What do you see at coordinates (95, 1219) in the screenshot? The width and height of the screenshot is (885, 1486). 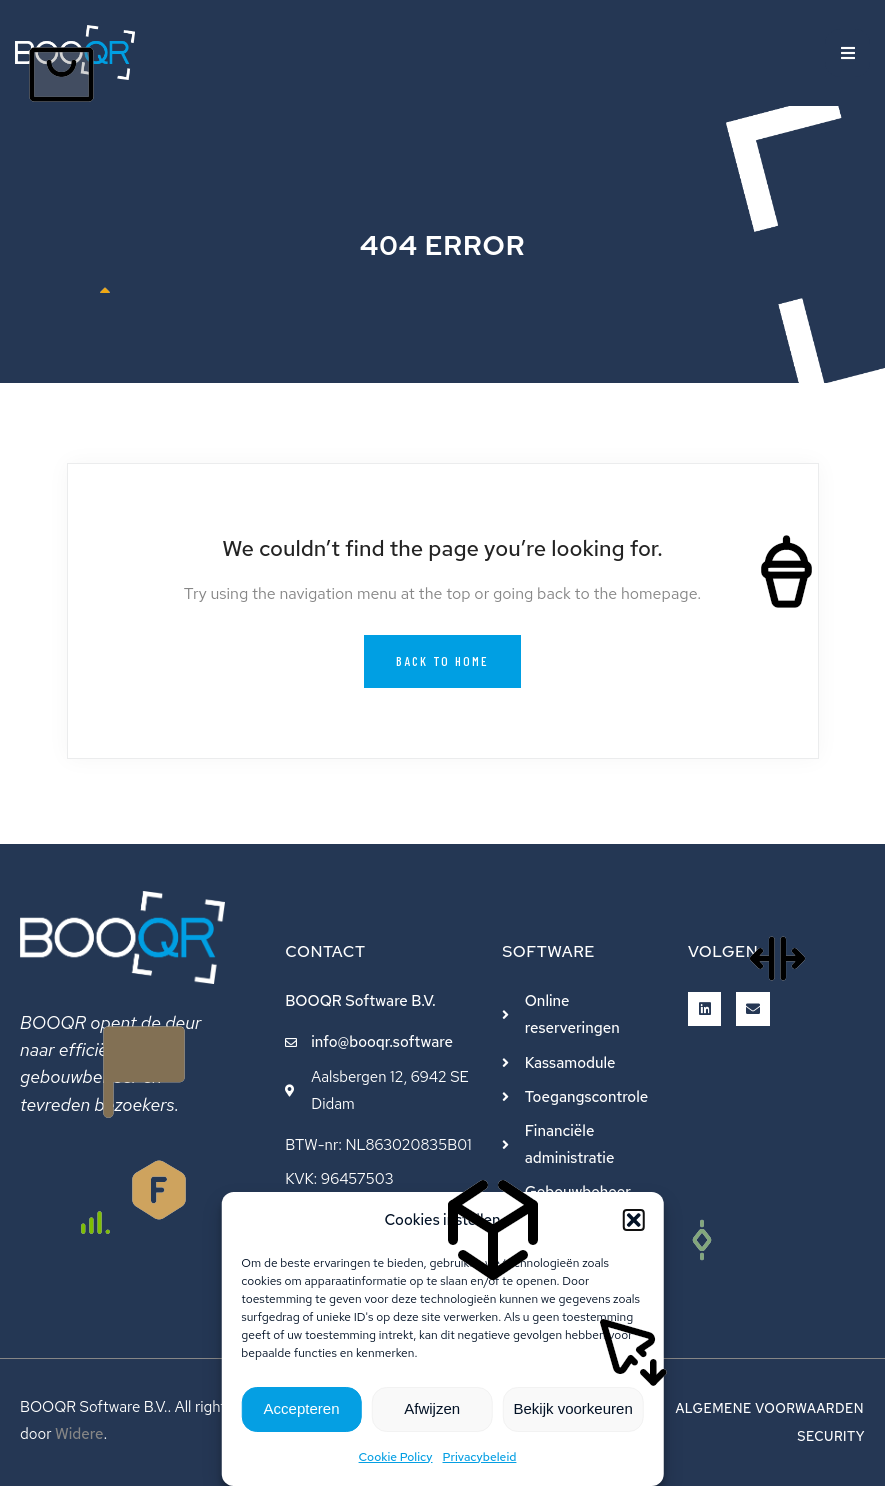 I see `indicates strong signal strength` at bounding box center [95, 1219].